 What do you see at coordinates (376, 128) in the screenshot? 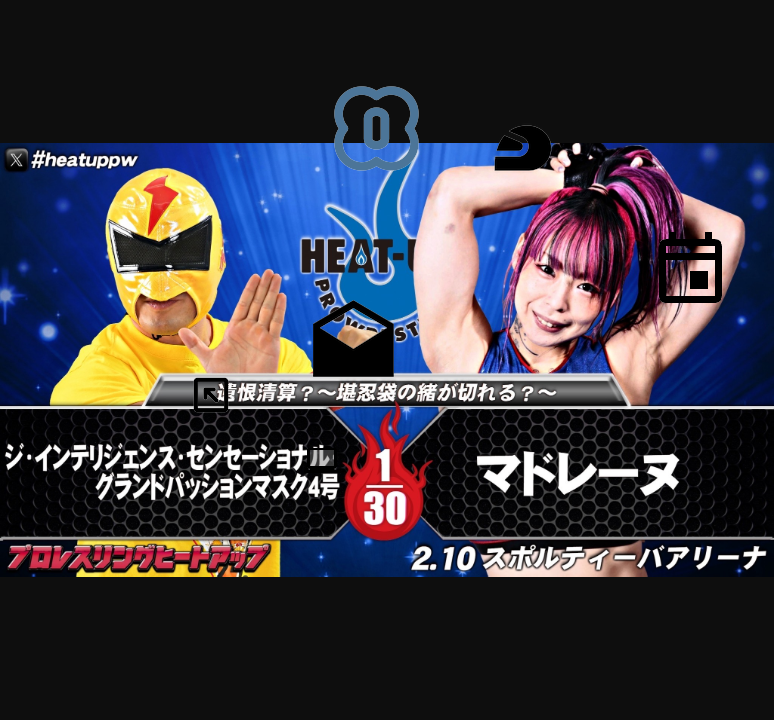
I see `open the Amie calendar app` at bounding box center [376, 128].